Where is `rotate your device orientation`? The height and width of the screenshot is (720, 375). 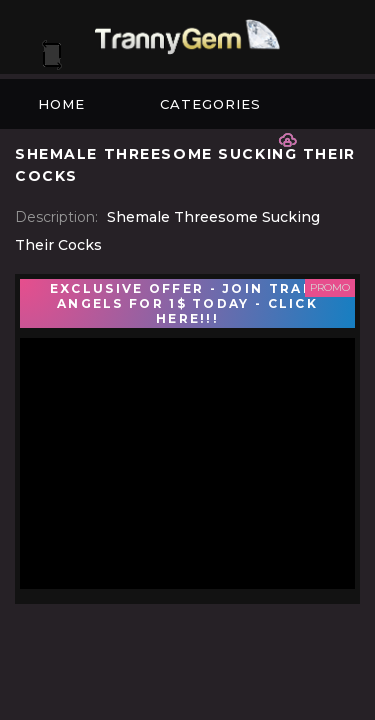
rotate your device orientation is located at coordinates (52, 55).